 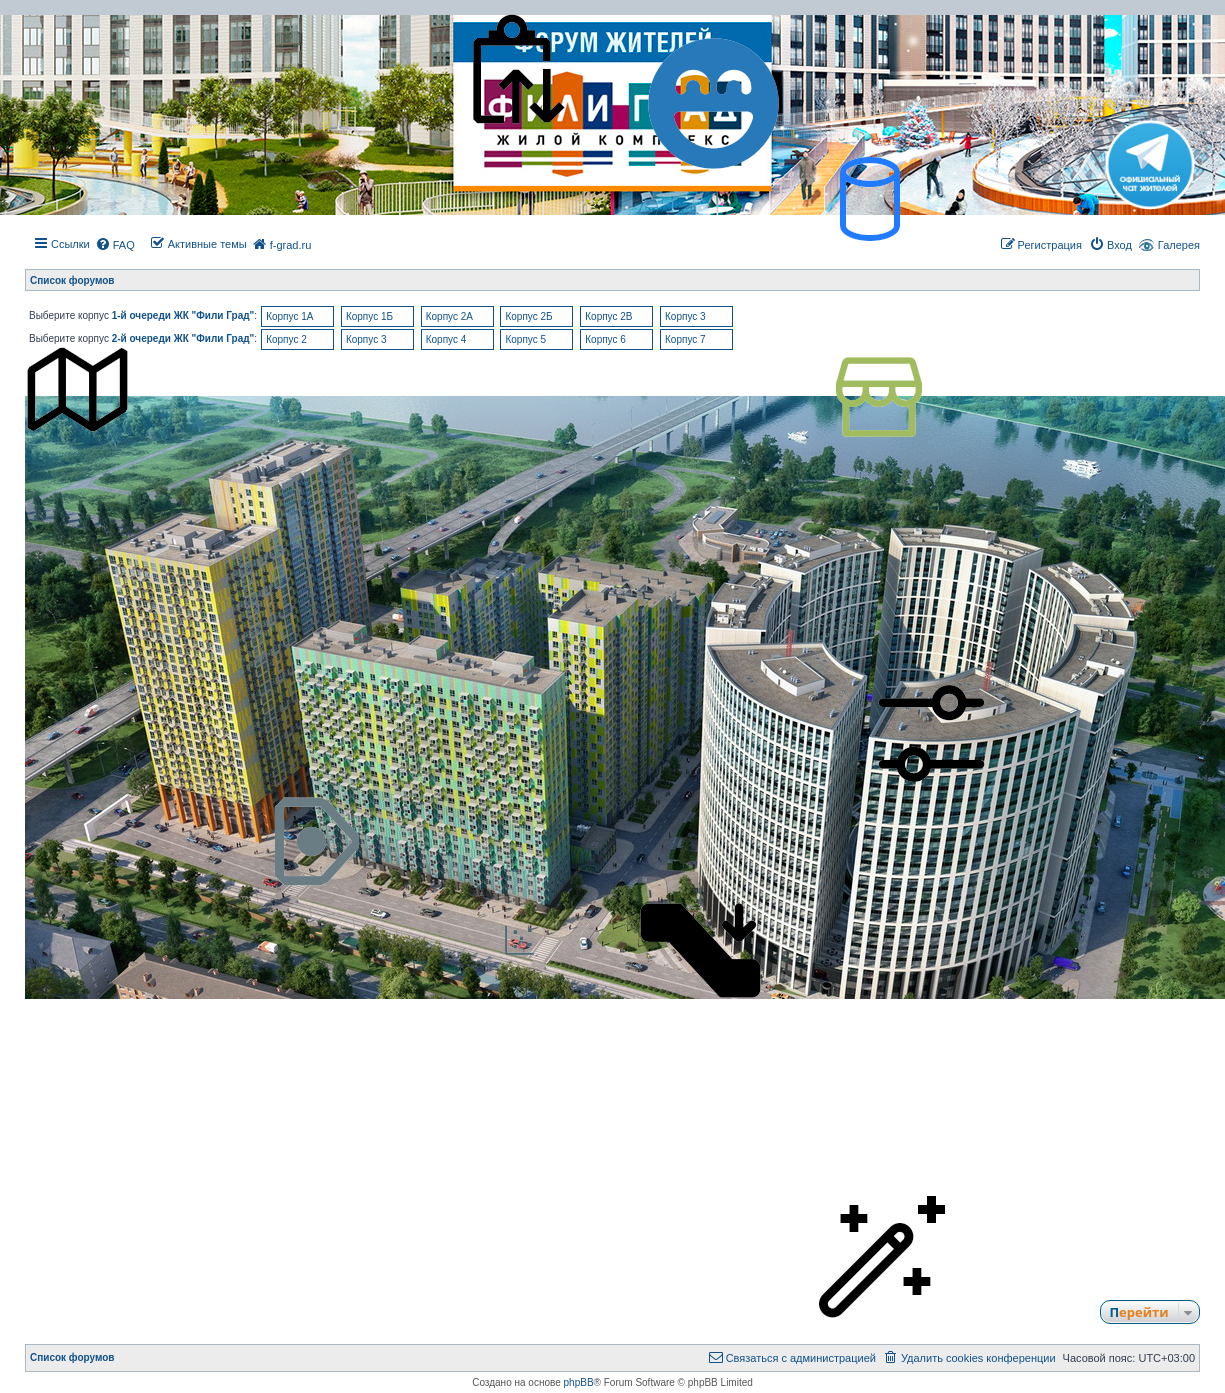 What do you see at coordinates (519, 942) in the screenshot?
I see `view scatter plot visualization` at bounding box center [519, 942].